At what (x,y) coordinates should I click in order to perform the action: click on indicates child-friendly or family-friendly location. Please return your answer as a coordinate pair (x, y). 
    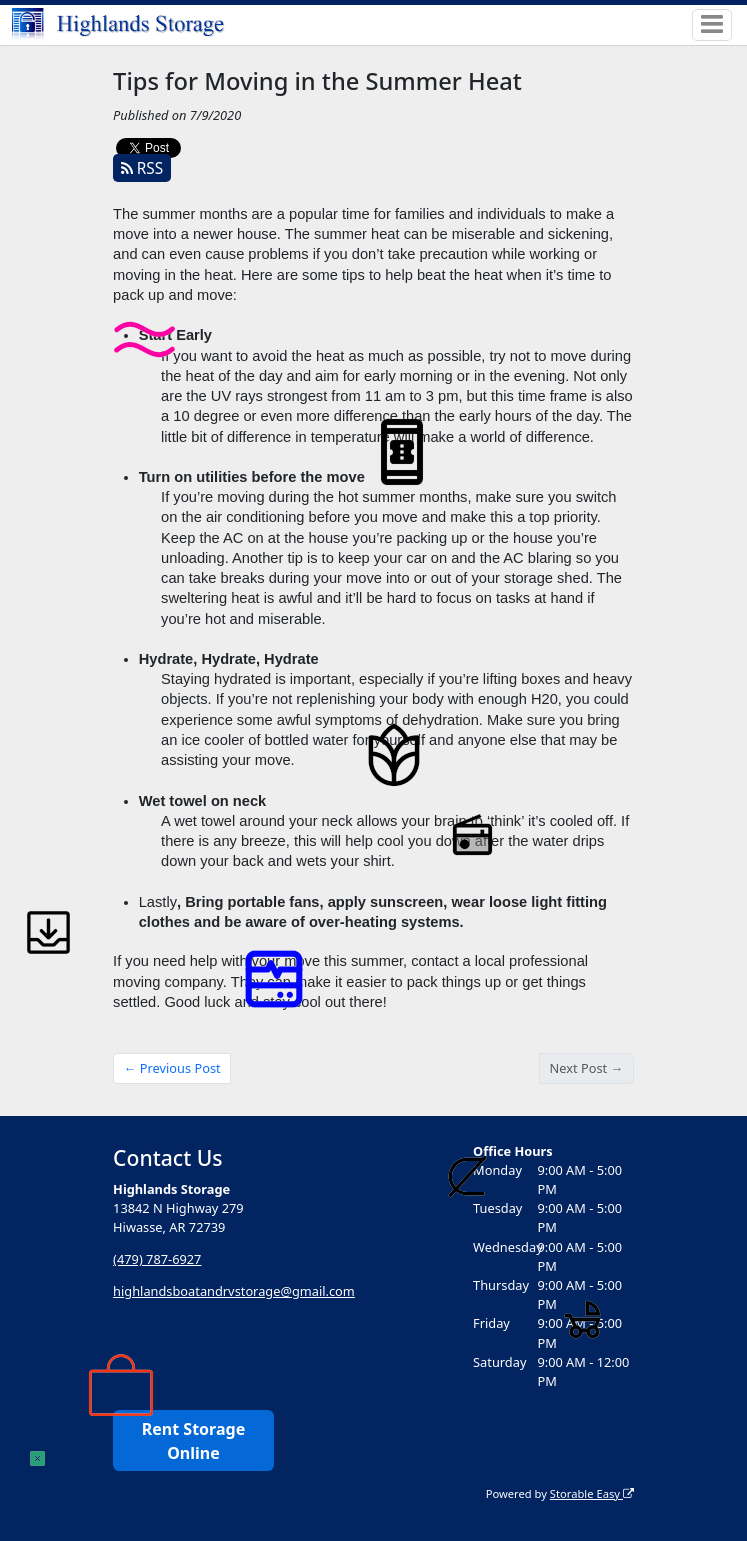
    Looking at the image, I should click on (583, 1319).